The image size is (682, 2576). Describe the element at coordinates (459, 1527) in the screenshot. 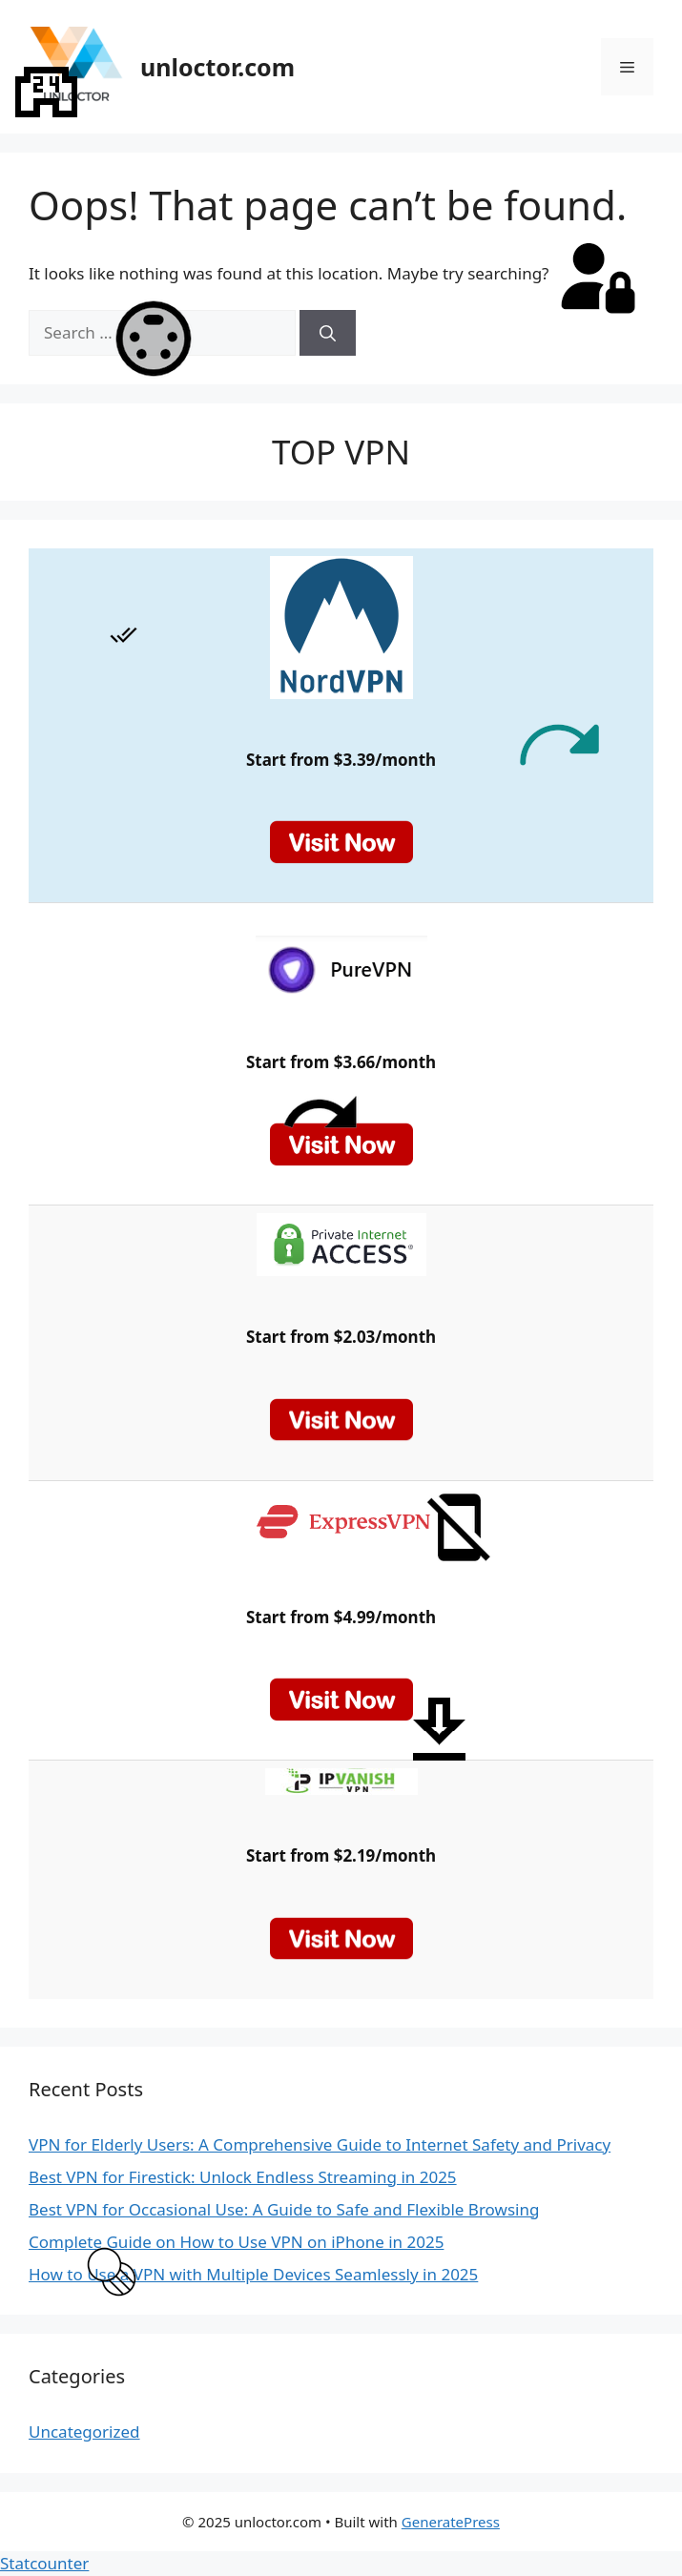

I see `disable mobile device or phone features` at that location.